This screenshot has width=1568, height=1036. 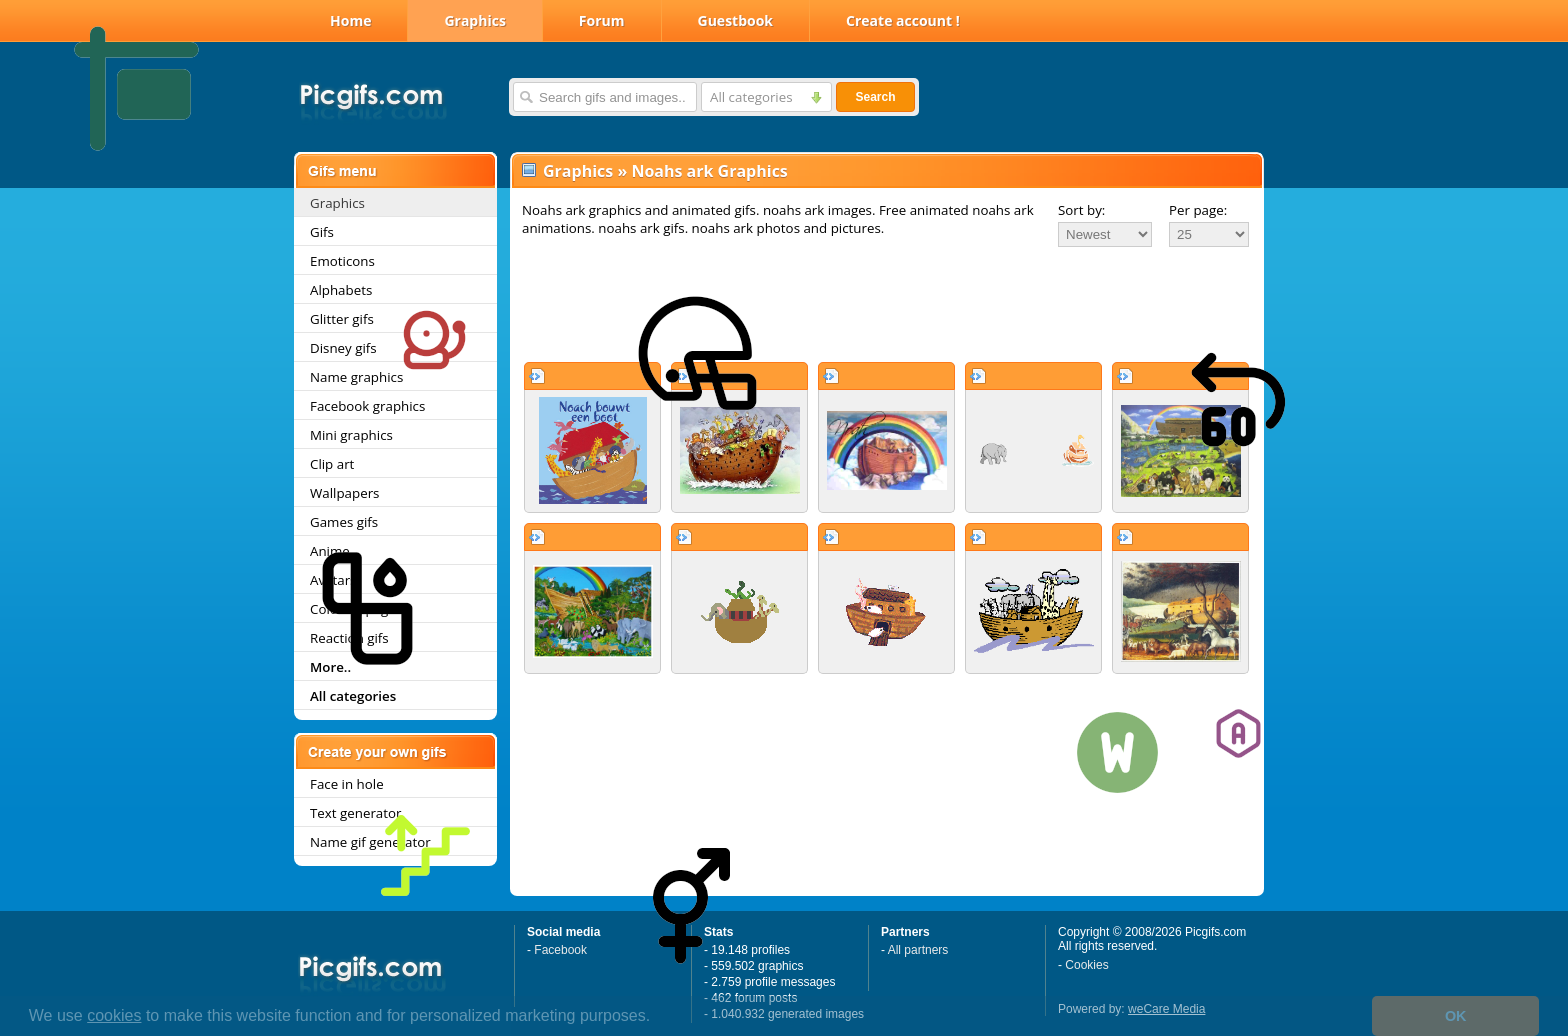 I want to click on a signpost or location marker, so click(x=136, y=88).